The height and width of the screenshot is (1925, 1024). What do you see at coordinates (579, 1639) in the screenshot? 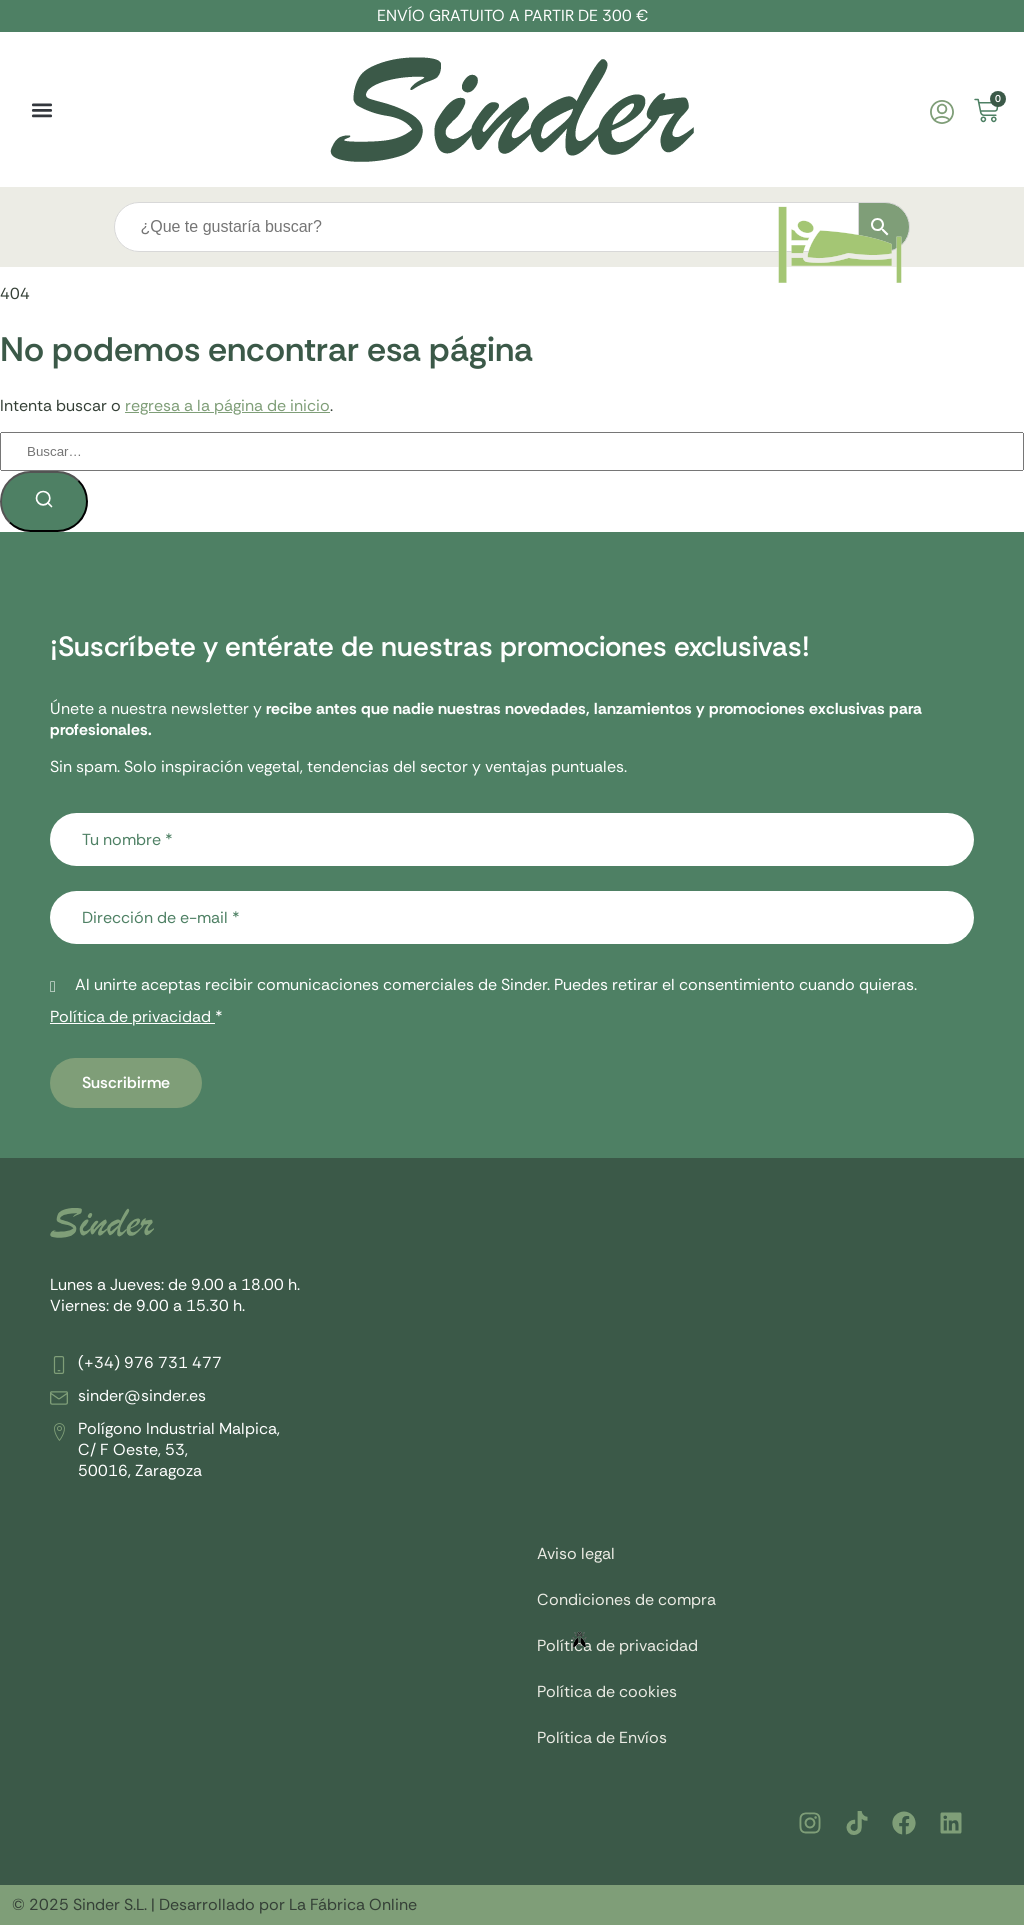
I see `indicates a bug or pest-related feature in a game` at bounding box center [579, 1639].